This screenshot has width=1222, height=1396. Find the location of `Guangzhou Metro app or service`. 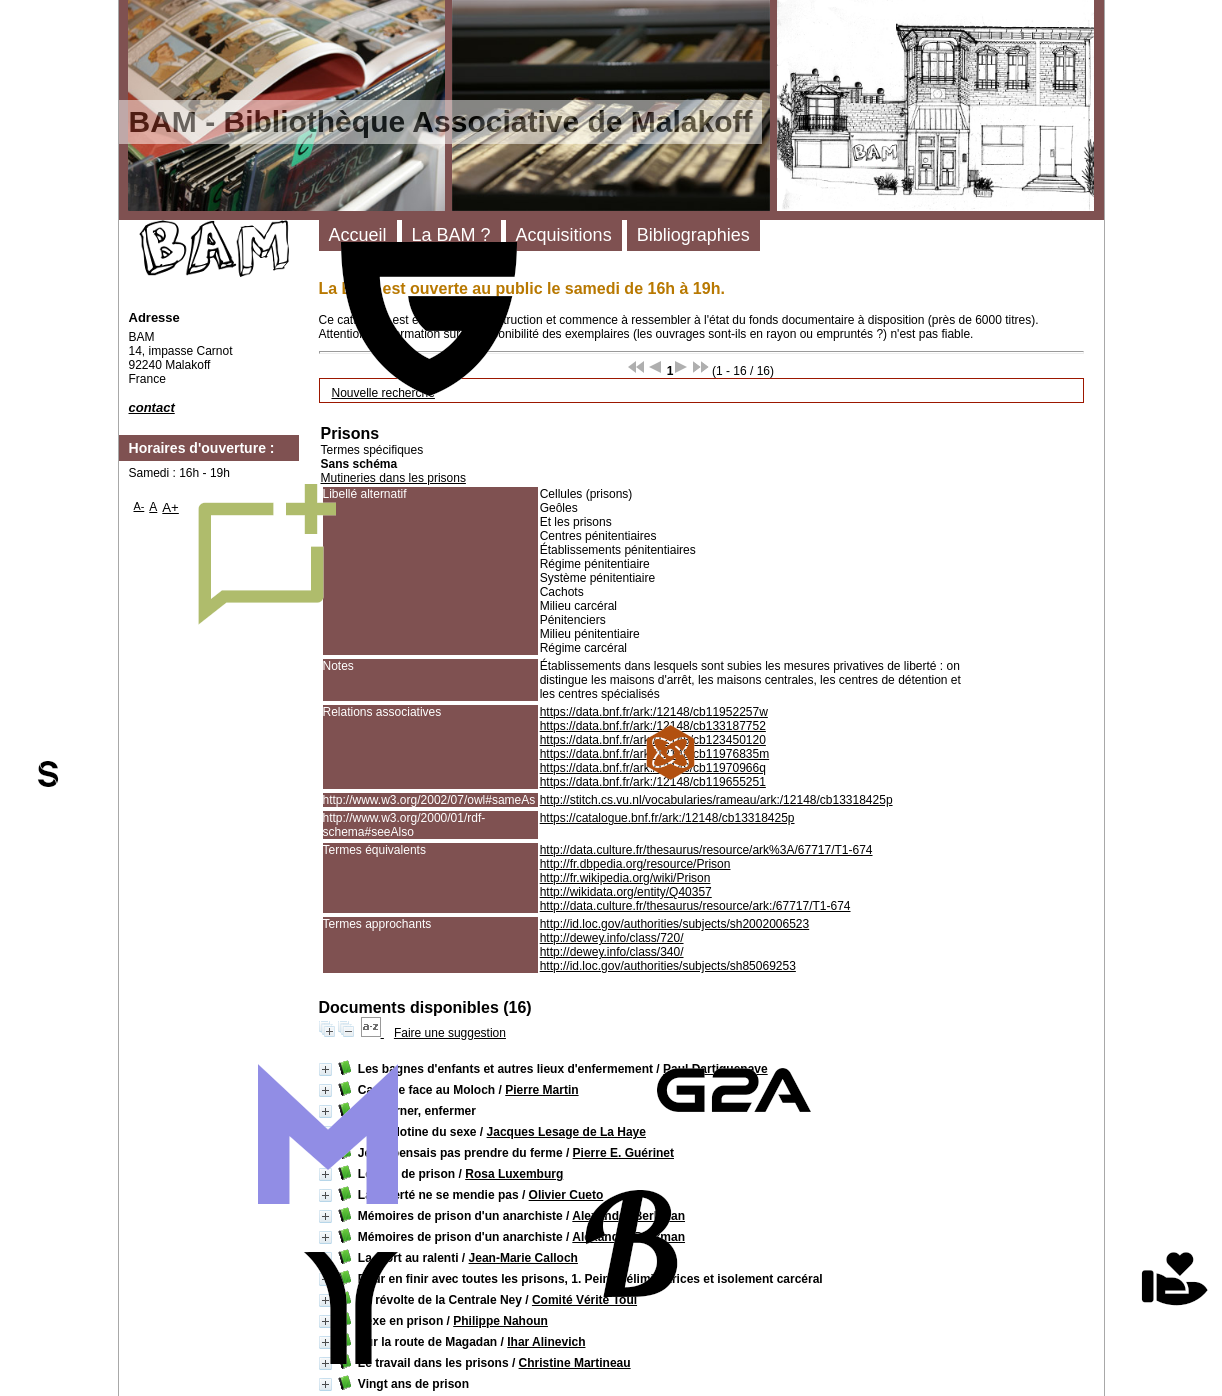

Guangzhou Metro app or service is located at coordinates (351, 1308).